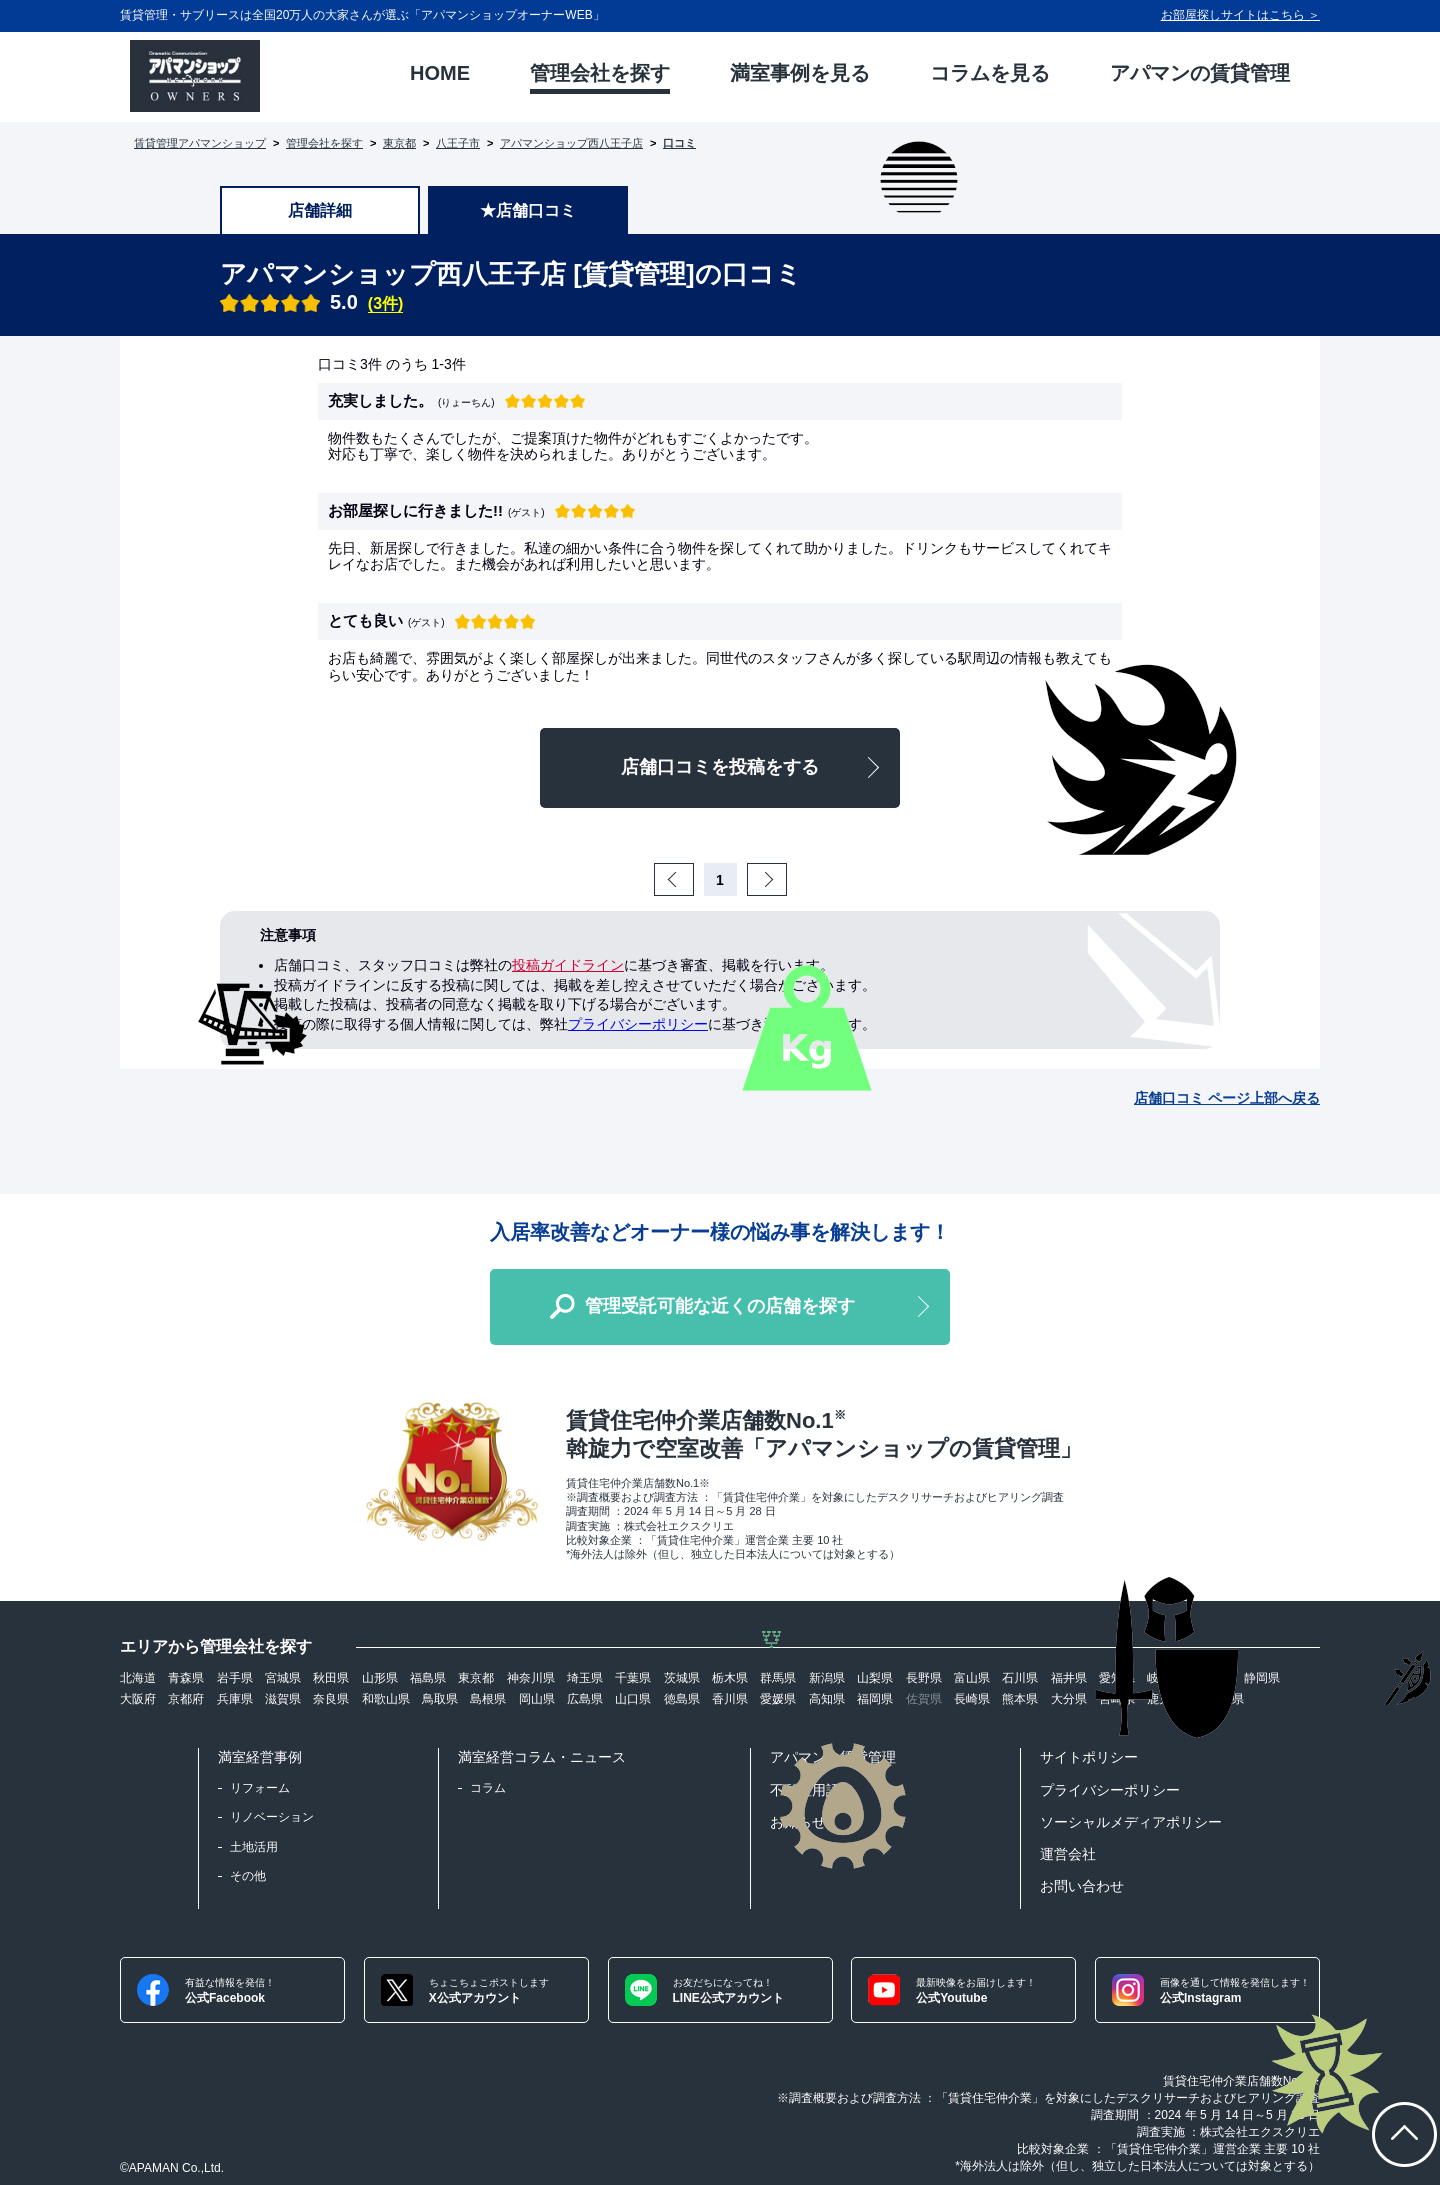 This screenshot has height=2185, width=1440. What do you see at coordinates (771, 1639) in the screenshot?
I see `view family tree or genealogy chart` at bounding box center [771, 1639].